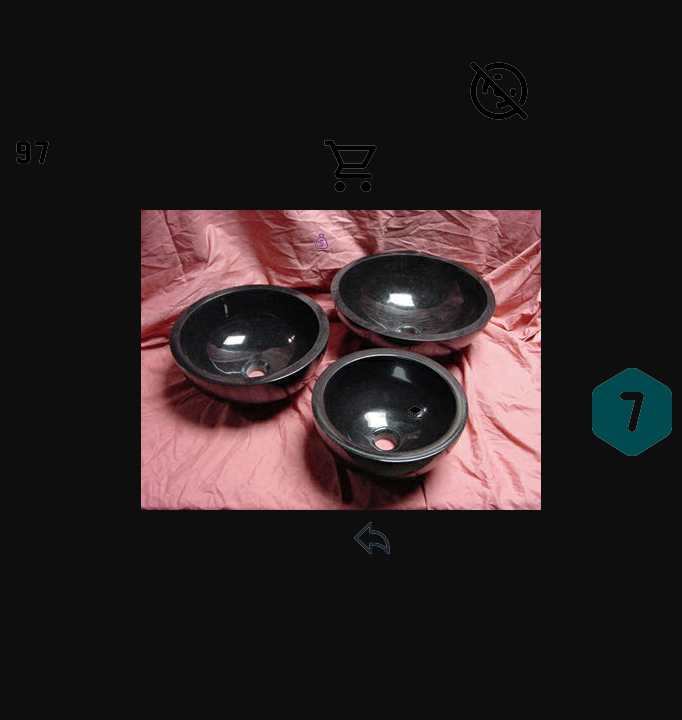 This screenshot has height=720, width=682. I want to click on view nearby grocery stores, so click(353, 166).